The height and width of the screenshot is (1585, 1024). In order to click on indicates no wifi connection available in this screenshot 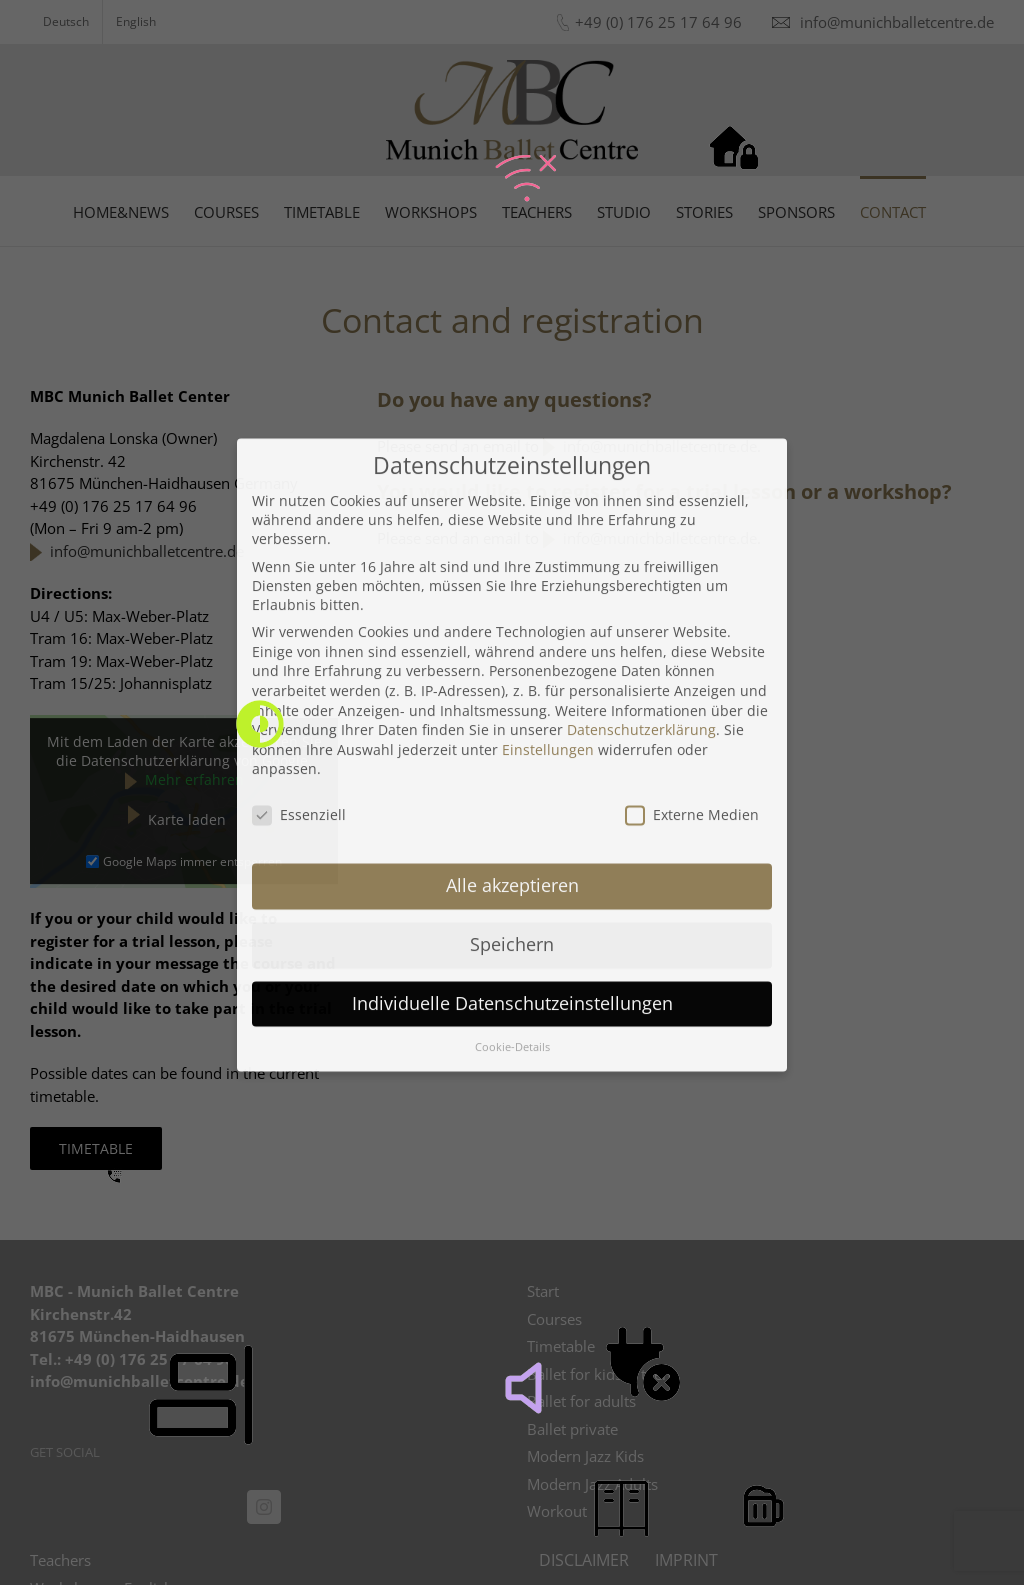, I will do `click(527, 177)`.